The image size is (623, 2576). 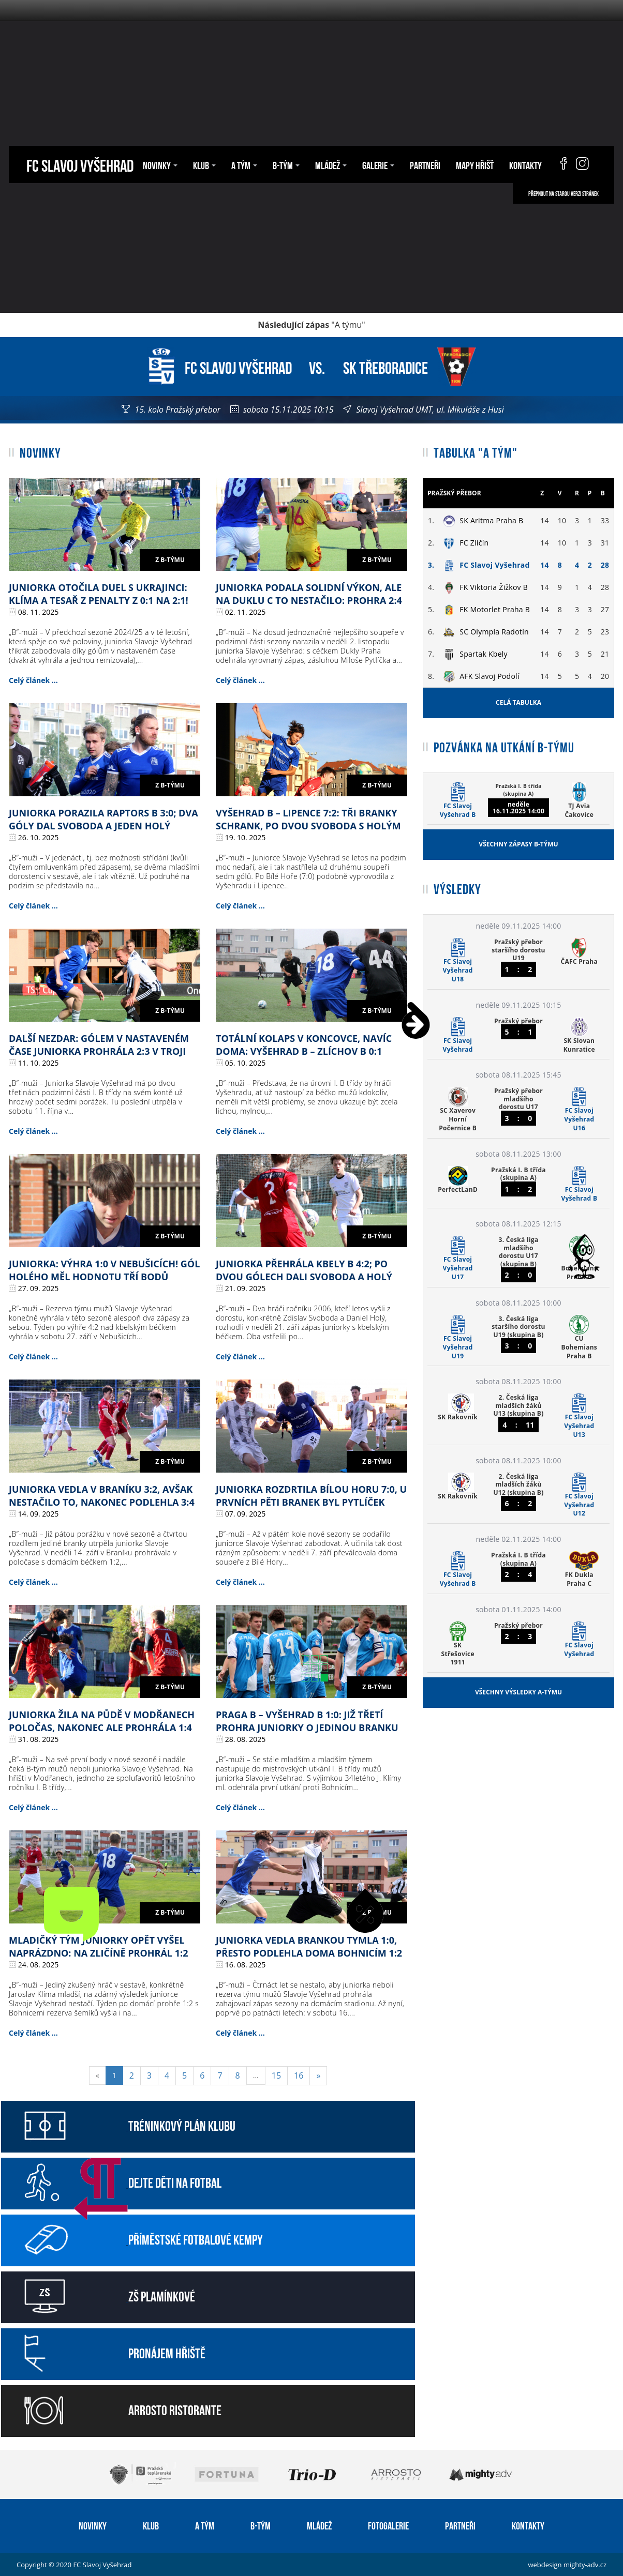 I want to click on indicates current humidity level, so click(x=365, y=1912).